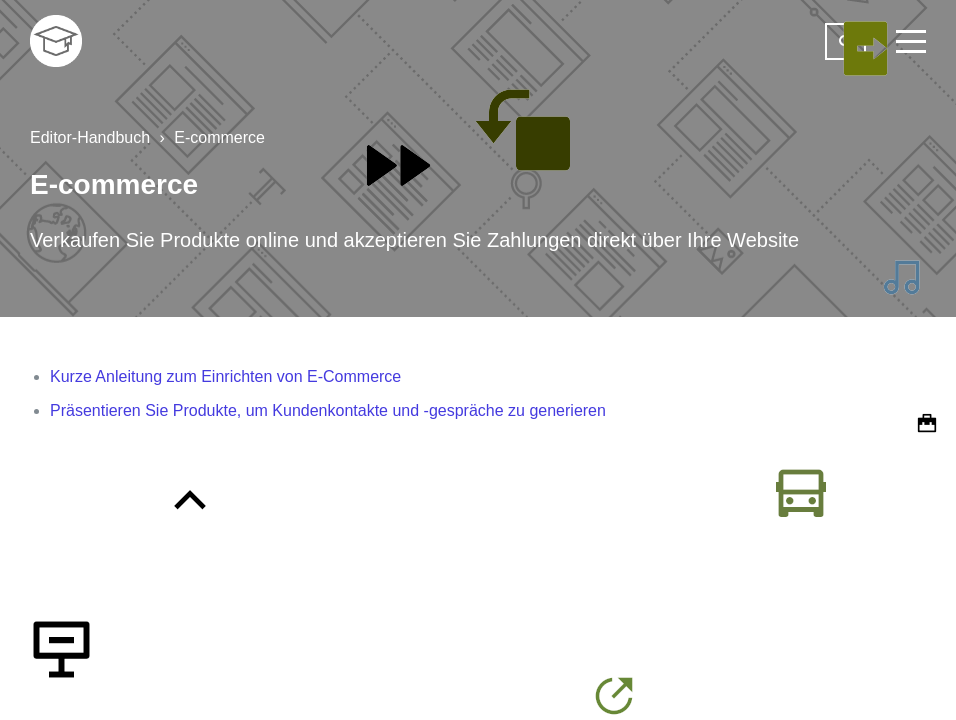 The width and height of the screenshot is (956, 720). What do you see at coordinates (801, 492) in the screenshot?
I see `view bus routes or schedules` at bounding box center [801, 492].